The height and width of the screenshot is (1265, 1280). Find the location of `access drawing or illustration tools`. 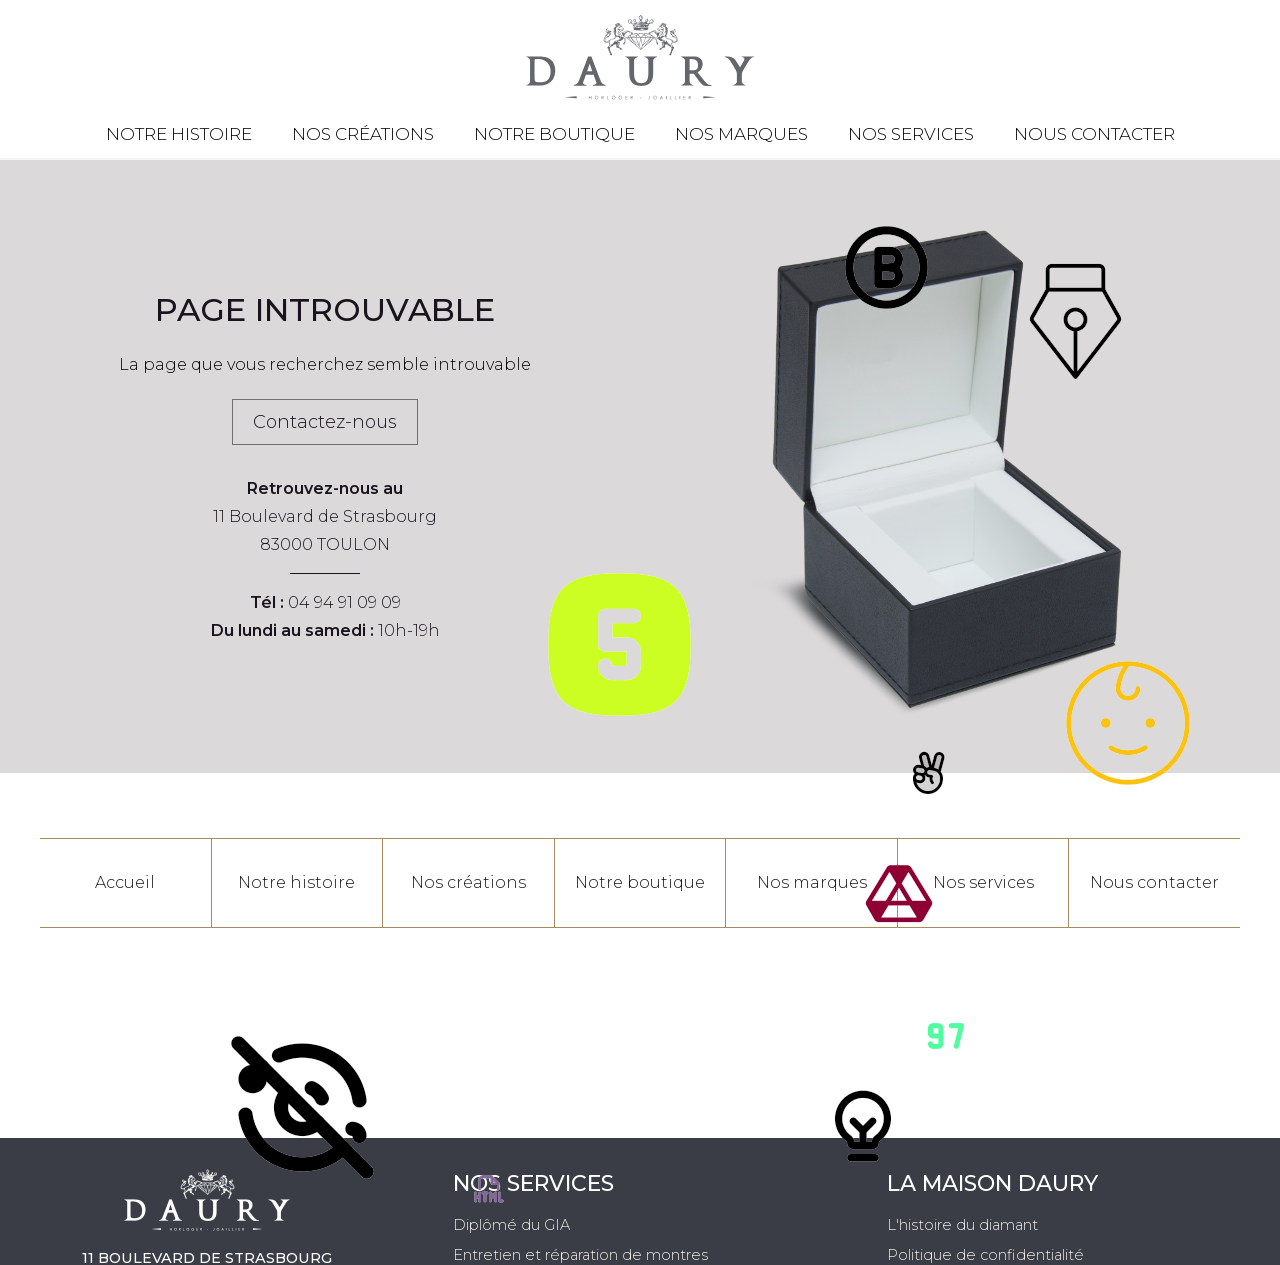

access drawing or illustration tools is located at coordinates (1075, 317).